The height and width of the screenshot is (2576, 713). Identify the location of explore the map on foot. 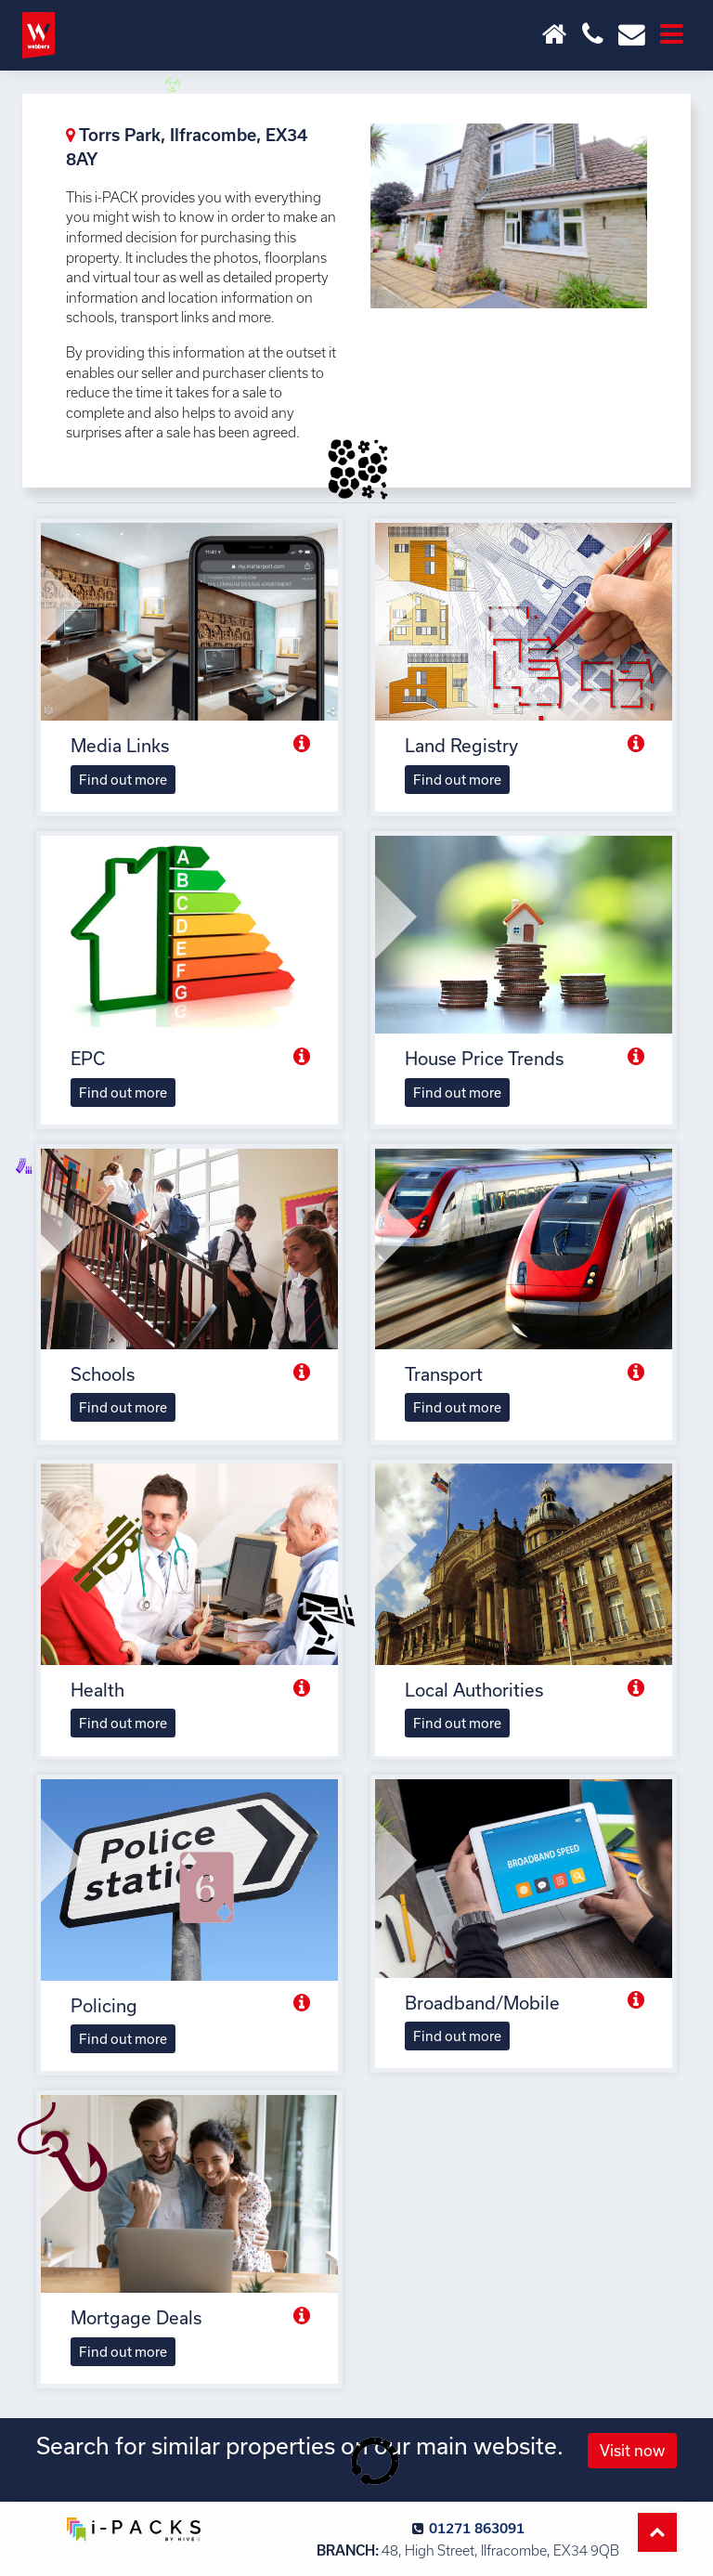
(326, 1623).